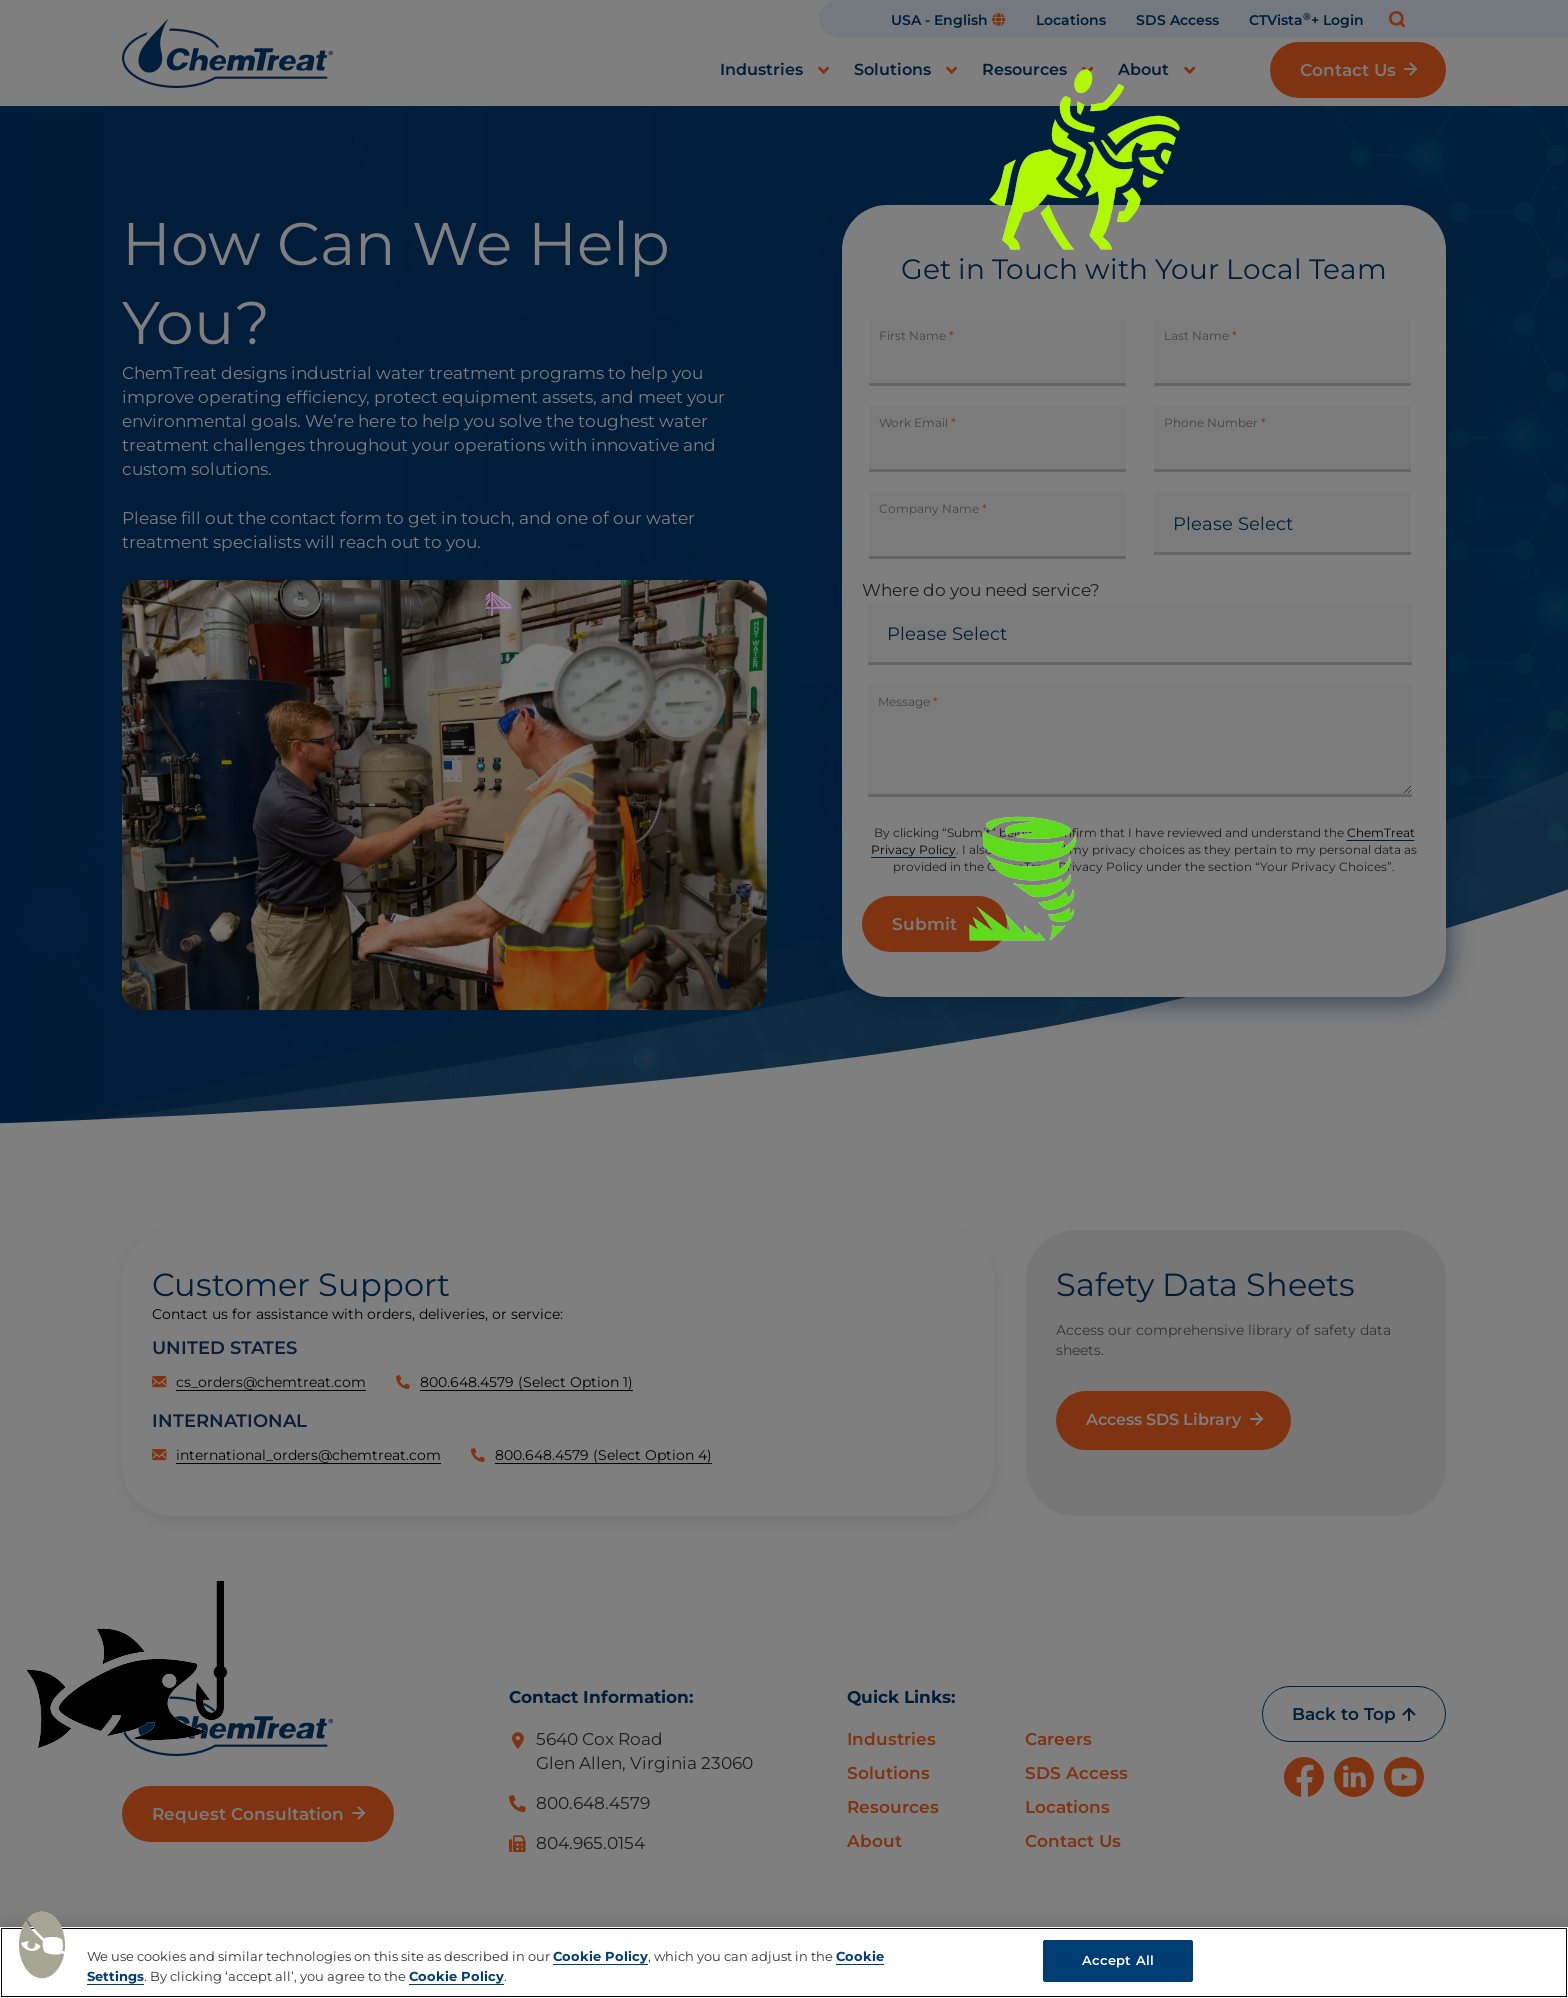  Describe the element at coordinates (498, 603) in the screenshot. I see `view bridge or infrastructure locations` at that location.